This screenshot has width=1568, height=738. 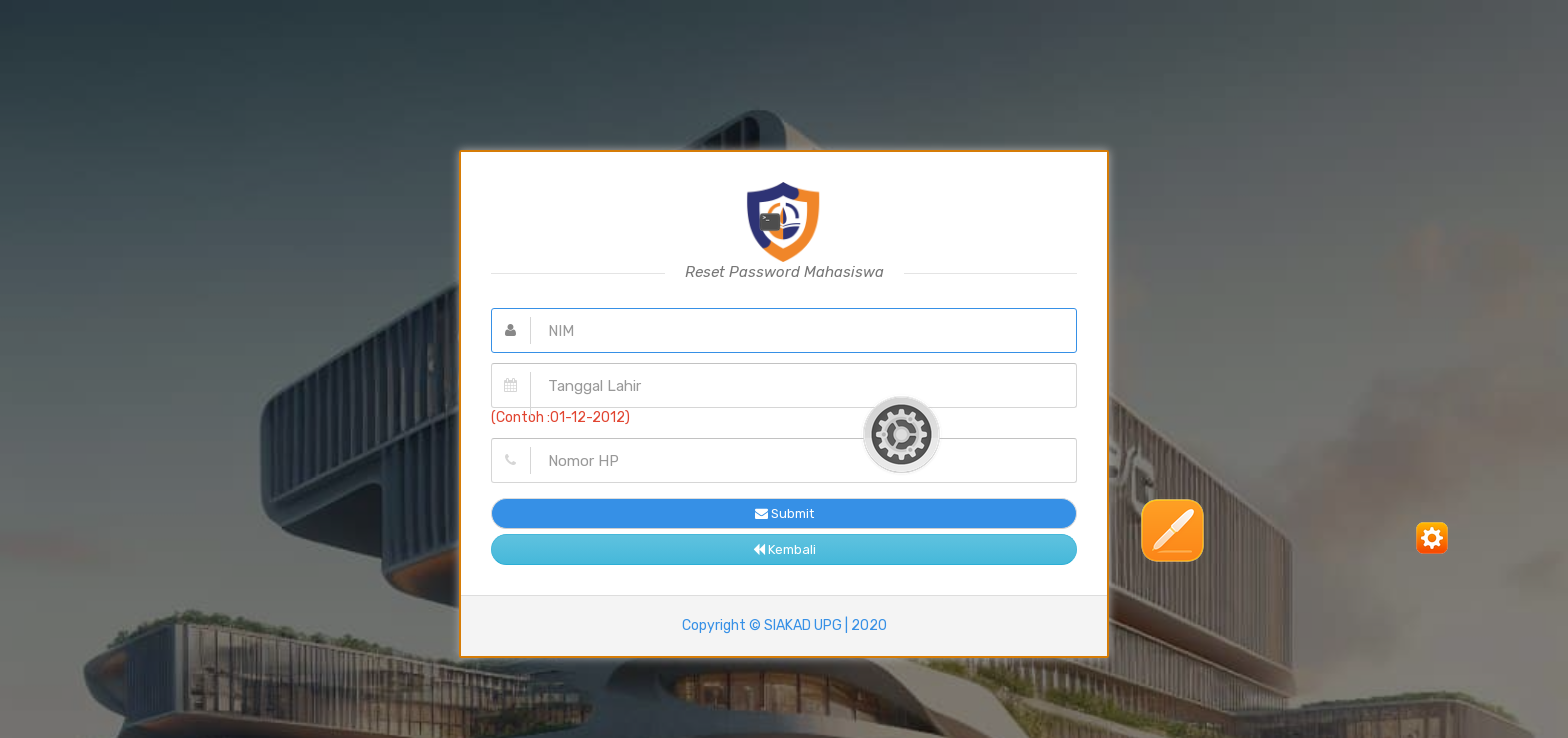 I want to click on open the bash terminal application, so click(x=770, y=222).